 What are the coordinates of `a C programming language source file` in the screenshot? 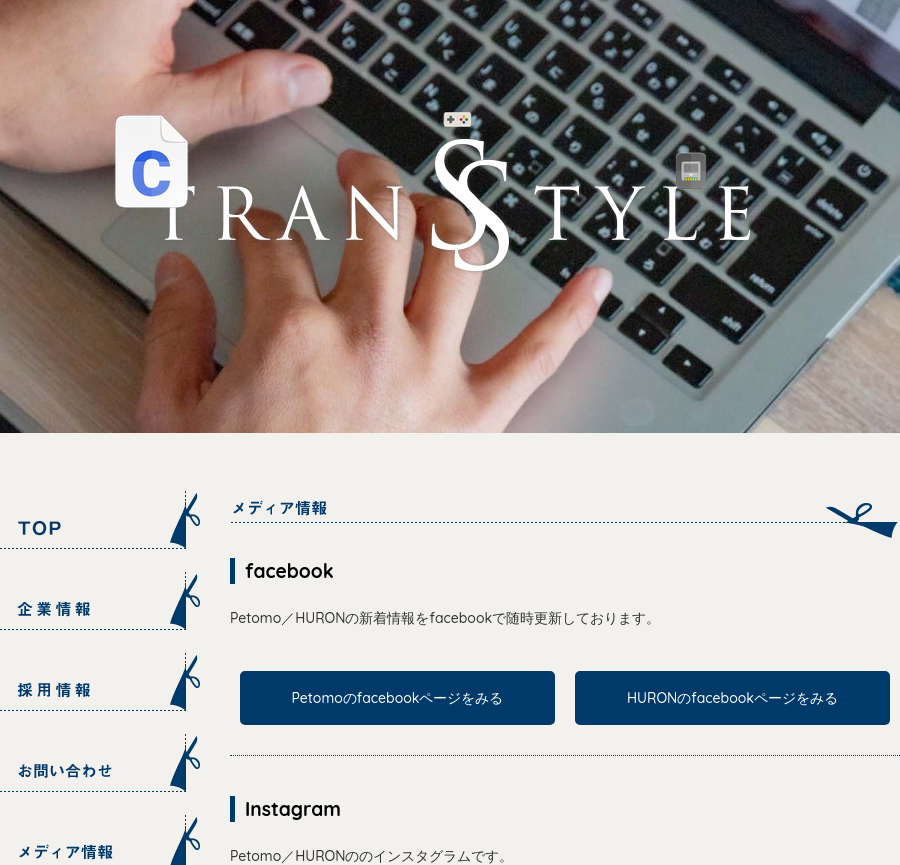 It's located at (151, 161).